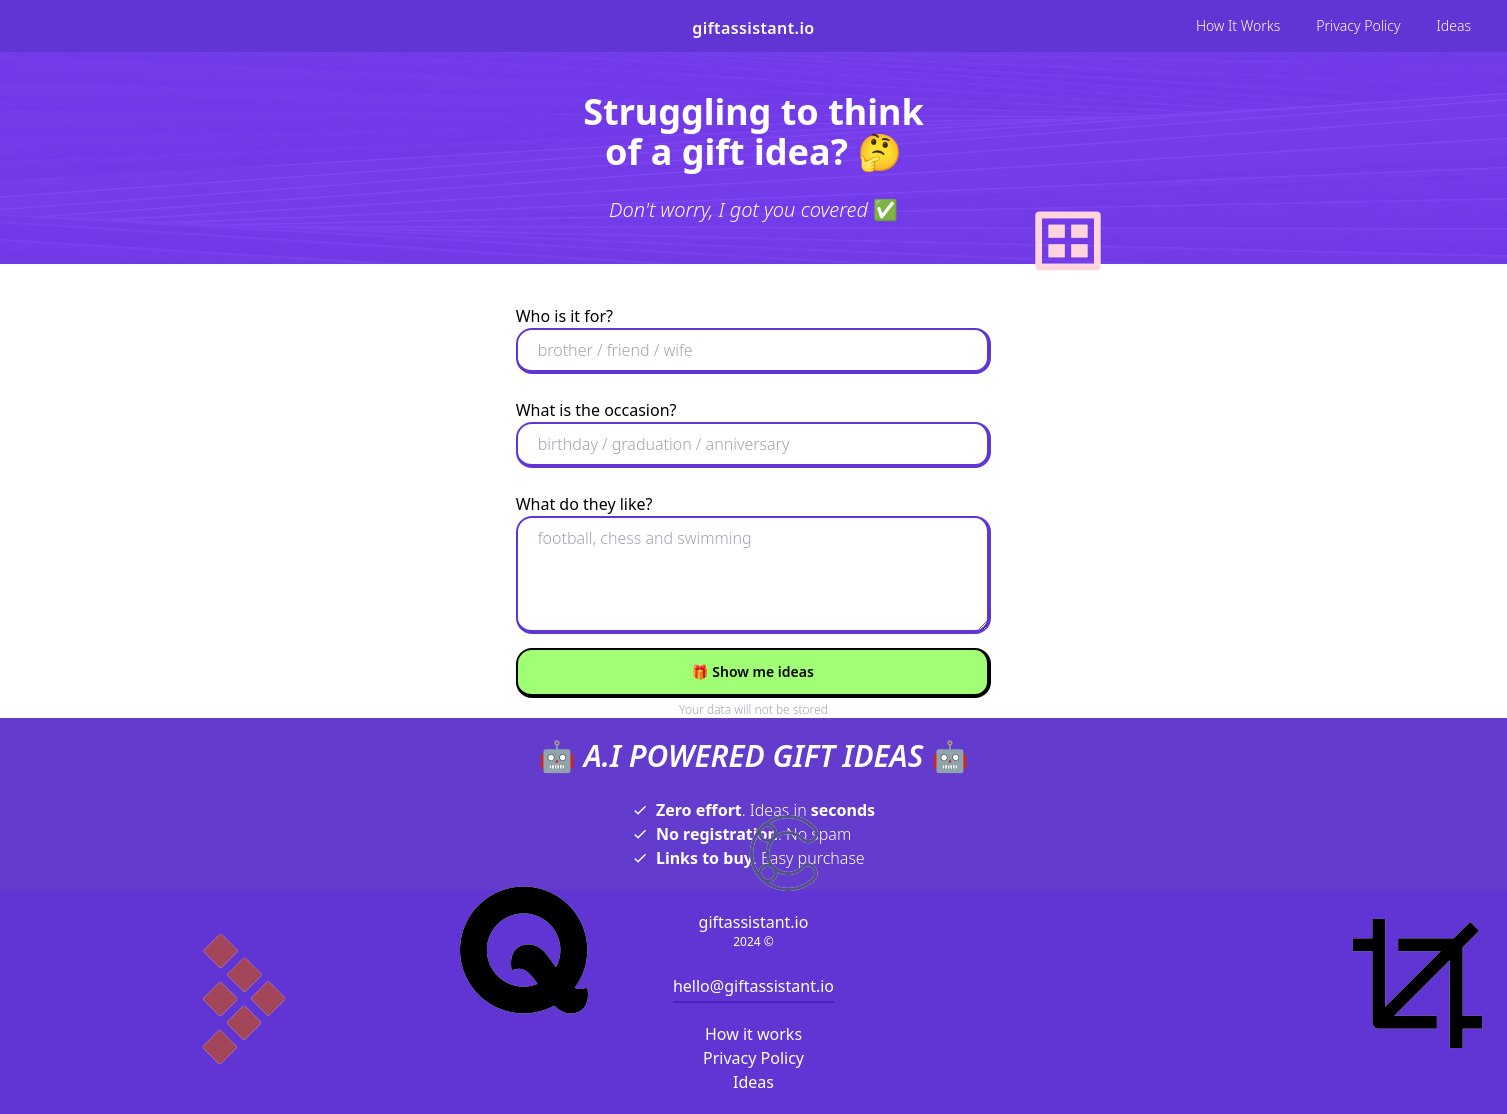 This screenshot has width=1507, height=1114. I want to click on link to Contentful CMS platform, so click(784, 853).